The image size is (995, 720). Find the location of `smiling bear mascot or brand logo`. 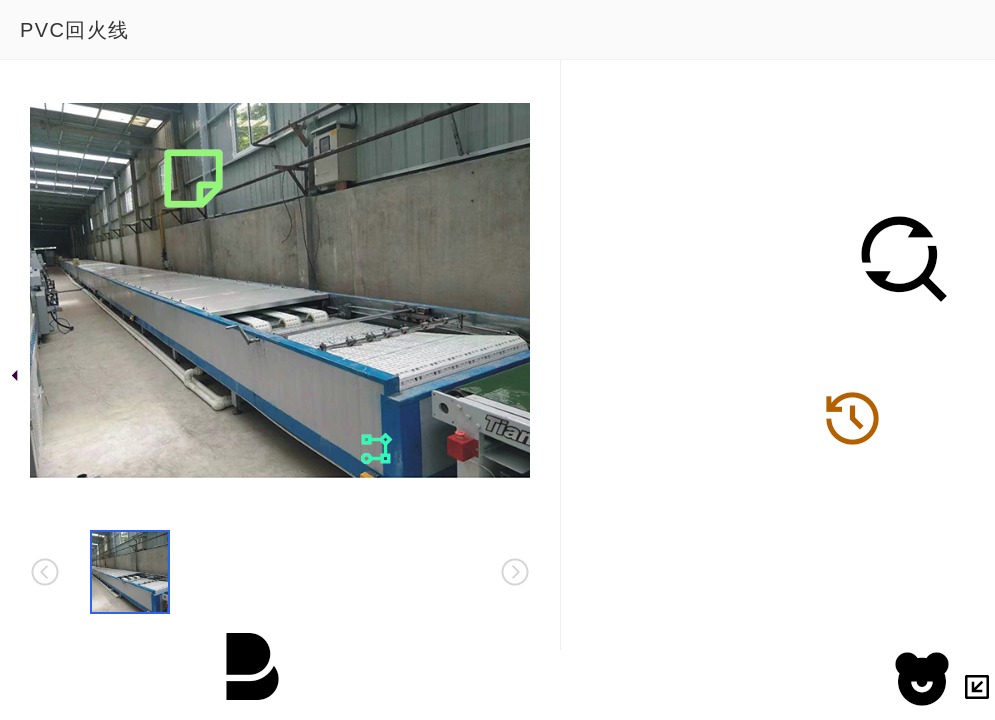

smiling bear mascot or brand logo is located at coordinates (922, 679).